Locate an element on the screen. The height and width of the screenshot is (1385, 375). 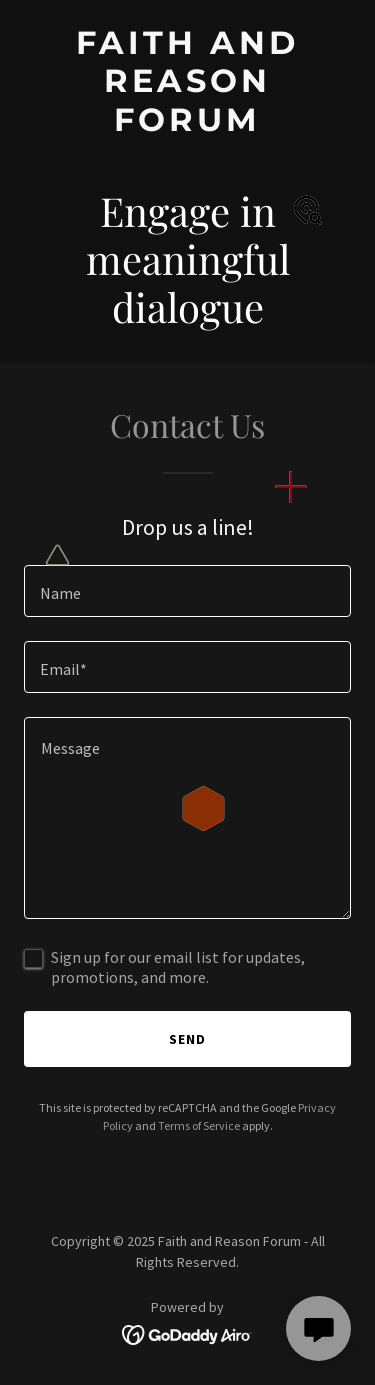
add a new item is located at coordinates (292, 488).